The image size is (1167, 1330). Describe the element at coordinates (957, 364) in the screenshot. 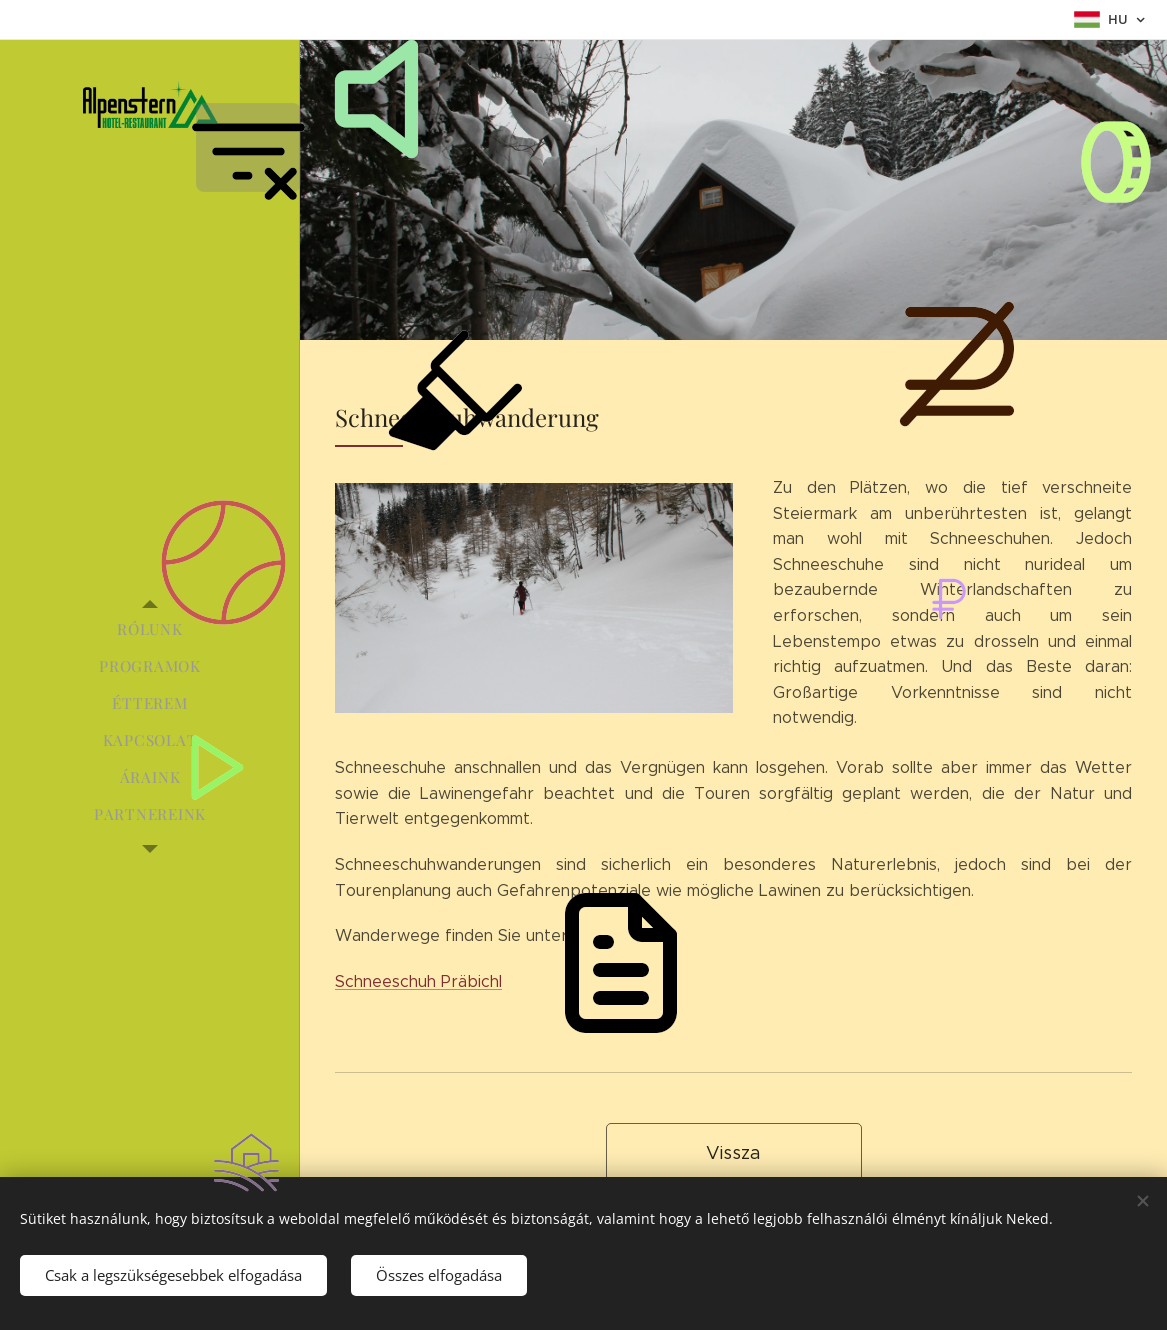

I see `indicates a set is not a superset of another in mathematical notation` at that location.